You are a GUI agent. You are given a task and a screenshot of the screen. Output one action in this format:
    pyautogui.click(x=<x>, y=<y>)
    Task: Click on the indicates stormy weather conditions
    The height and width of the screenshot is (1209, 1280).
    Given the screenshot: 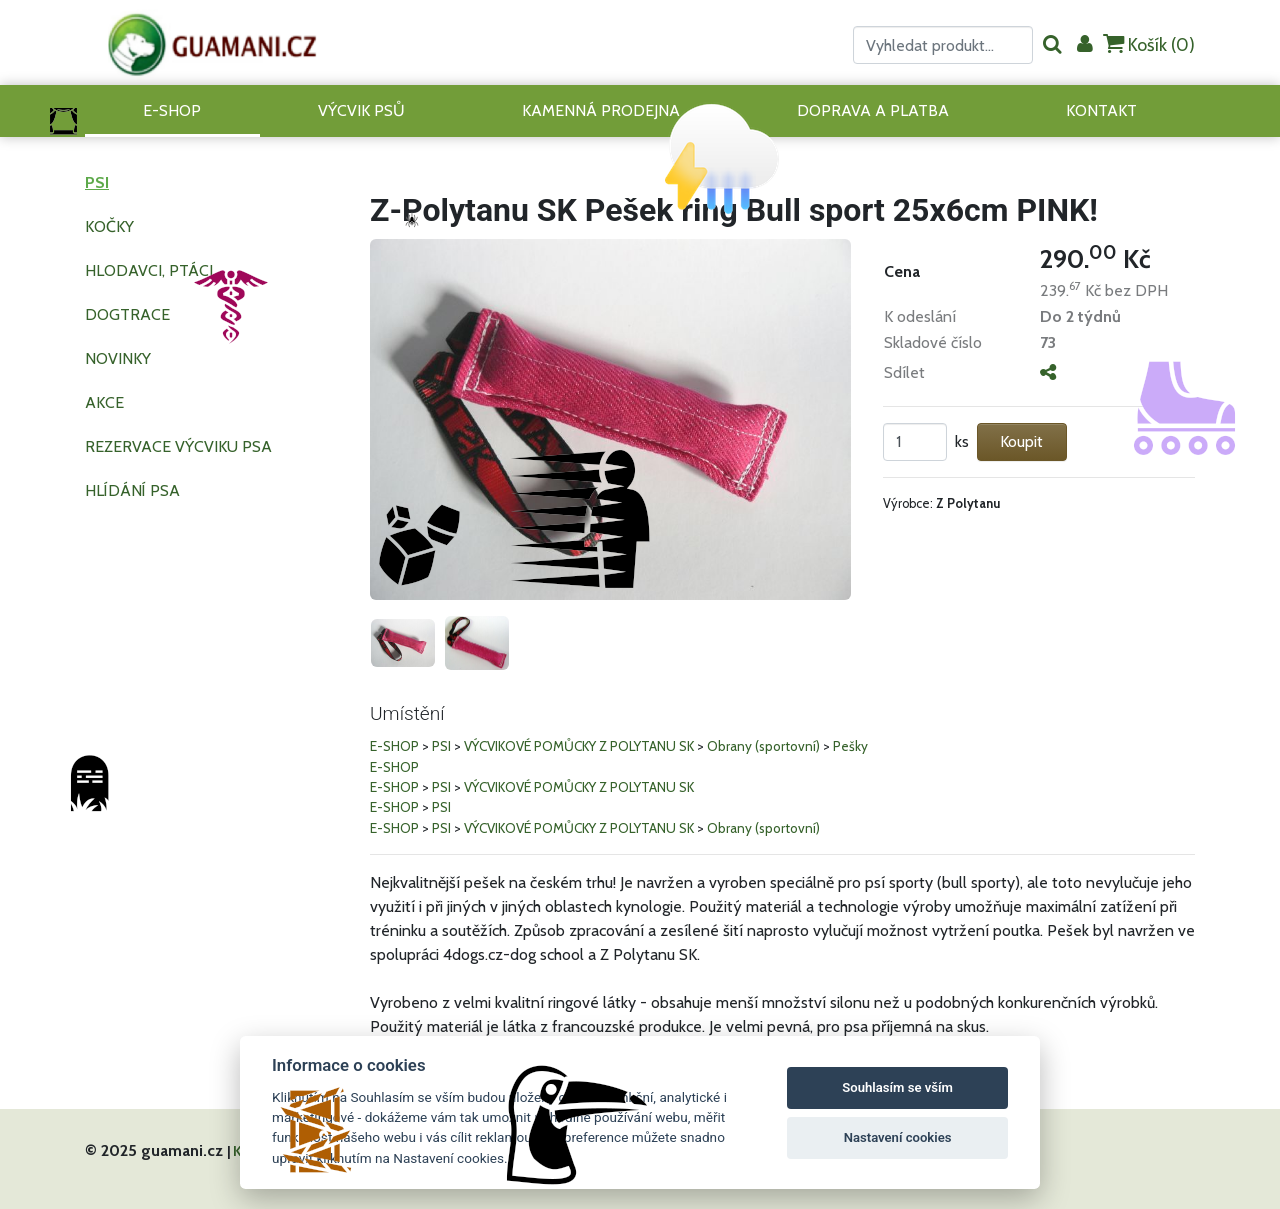 What is the action you would take?
    pyautogui.click(x=722, y=159)
    